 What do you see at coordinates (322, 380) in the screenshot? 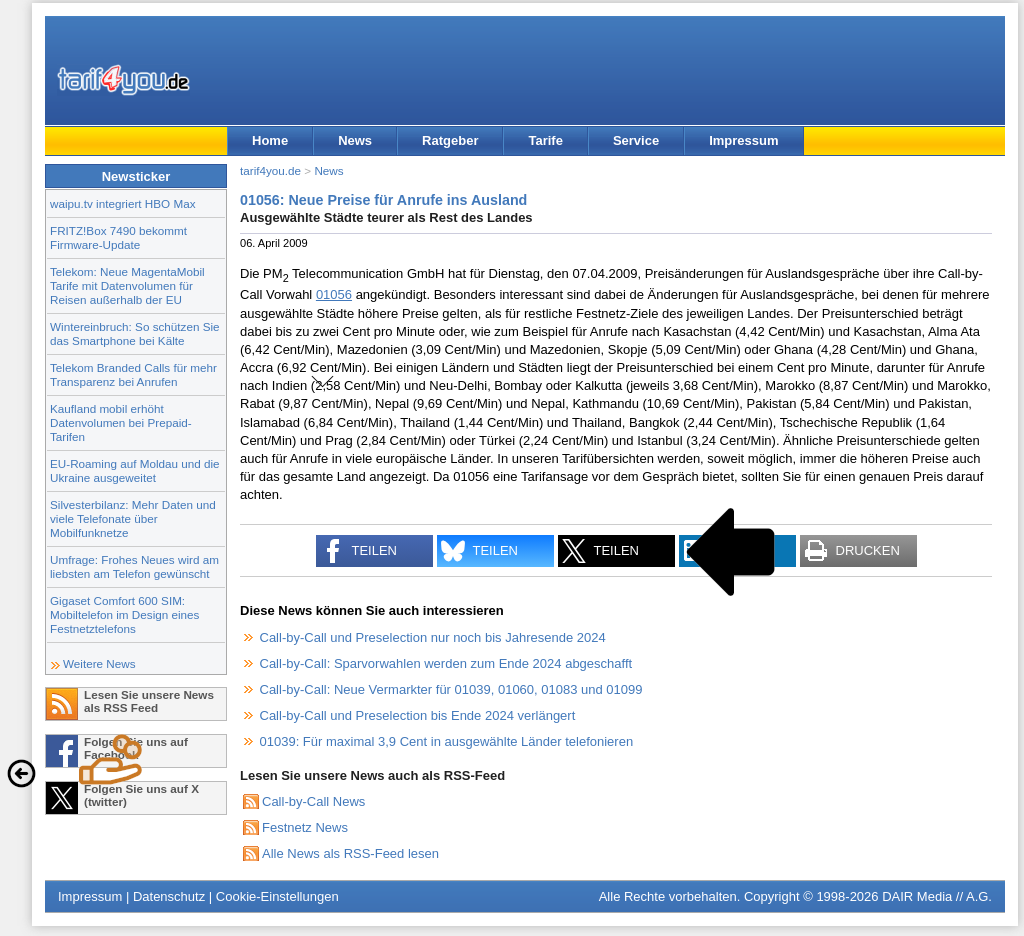
I see `expand a dropdown menu` at bounding box center [322, 380].